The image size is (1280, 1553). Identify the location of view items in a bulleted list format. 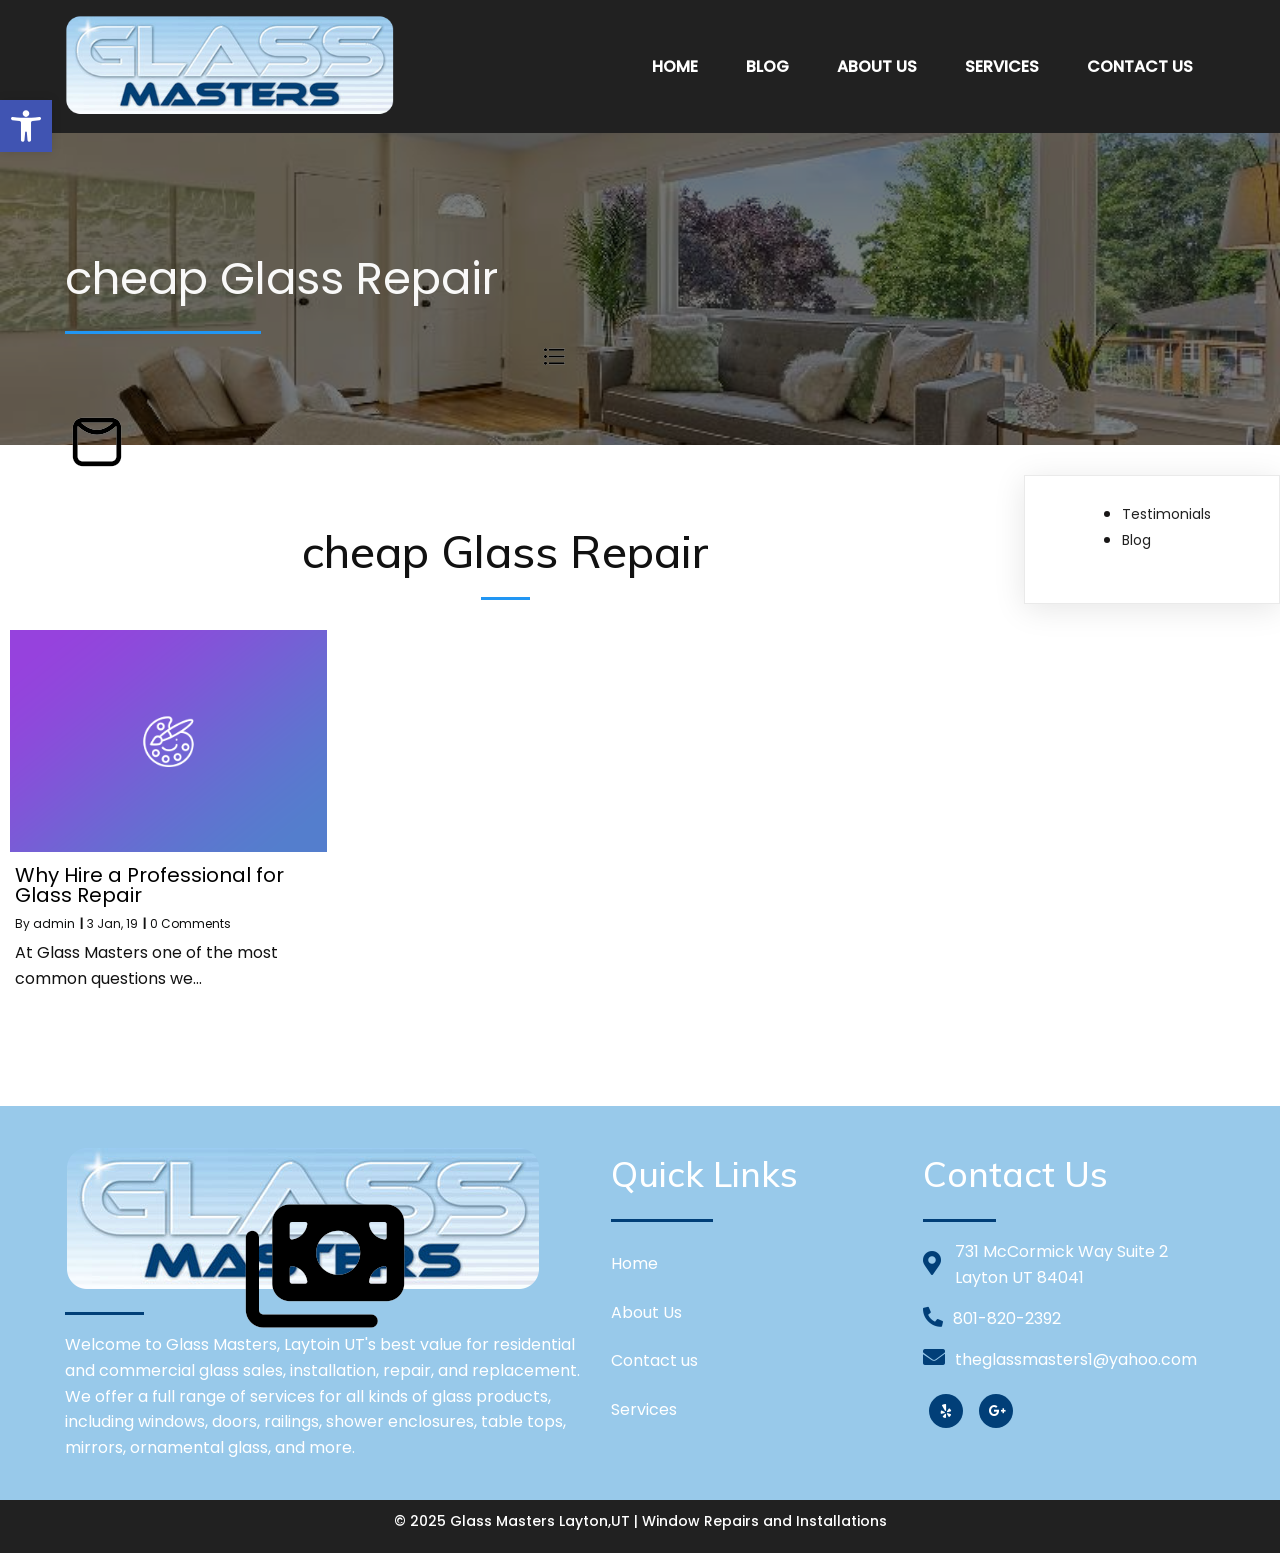
(554, 356).